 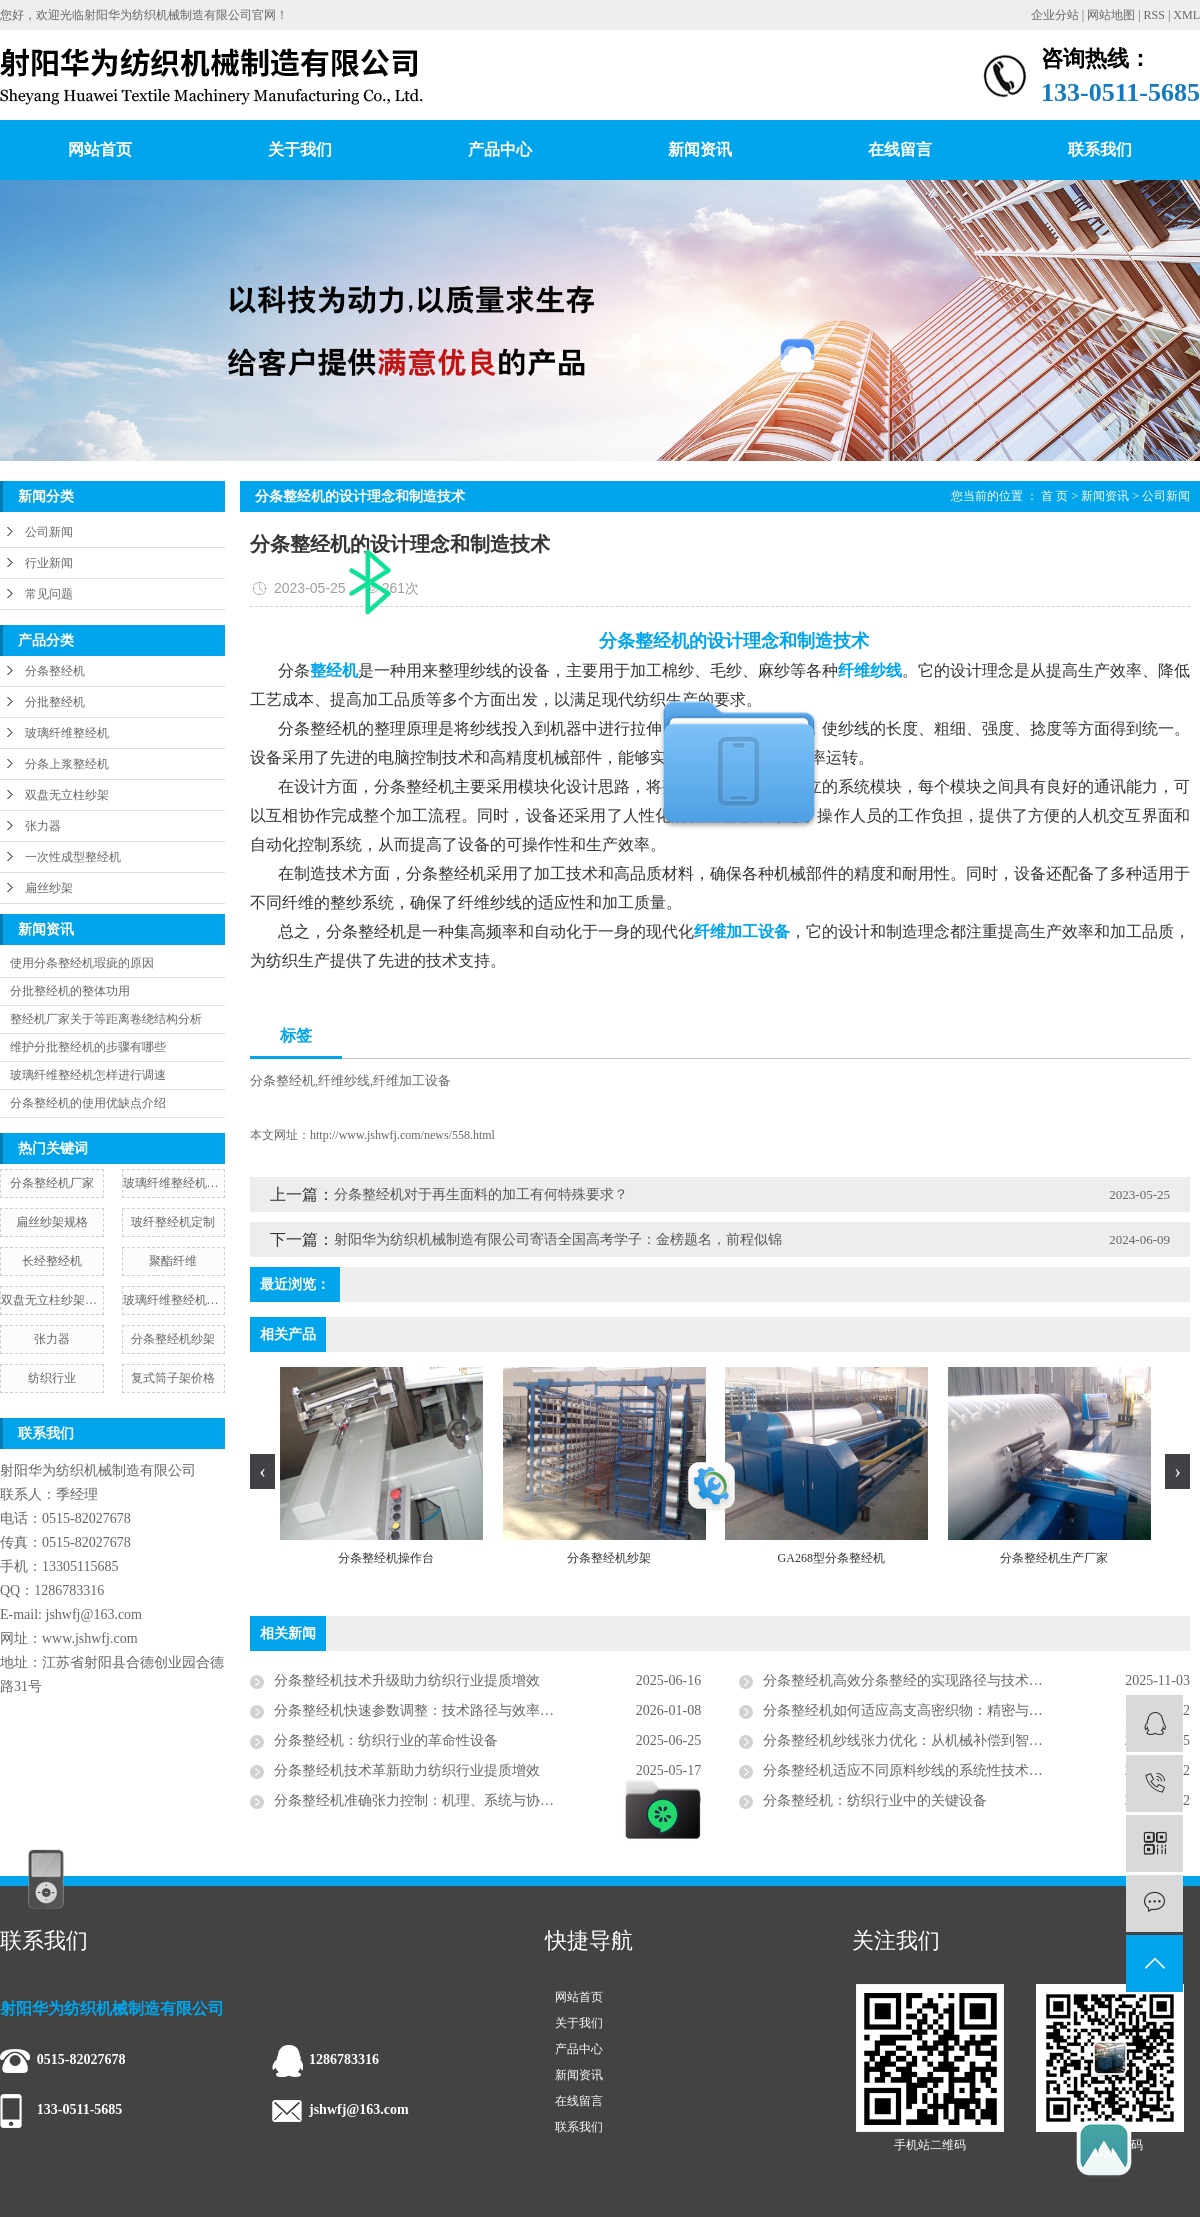 What do you see at coordinates (739, 762) in the screenshot?
I see `open folder containing iPhone backups or synced content` at bounding box center [739, 762].